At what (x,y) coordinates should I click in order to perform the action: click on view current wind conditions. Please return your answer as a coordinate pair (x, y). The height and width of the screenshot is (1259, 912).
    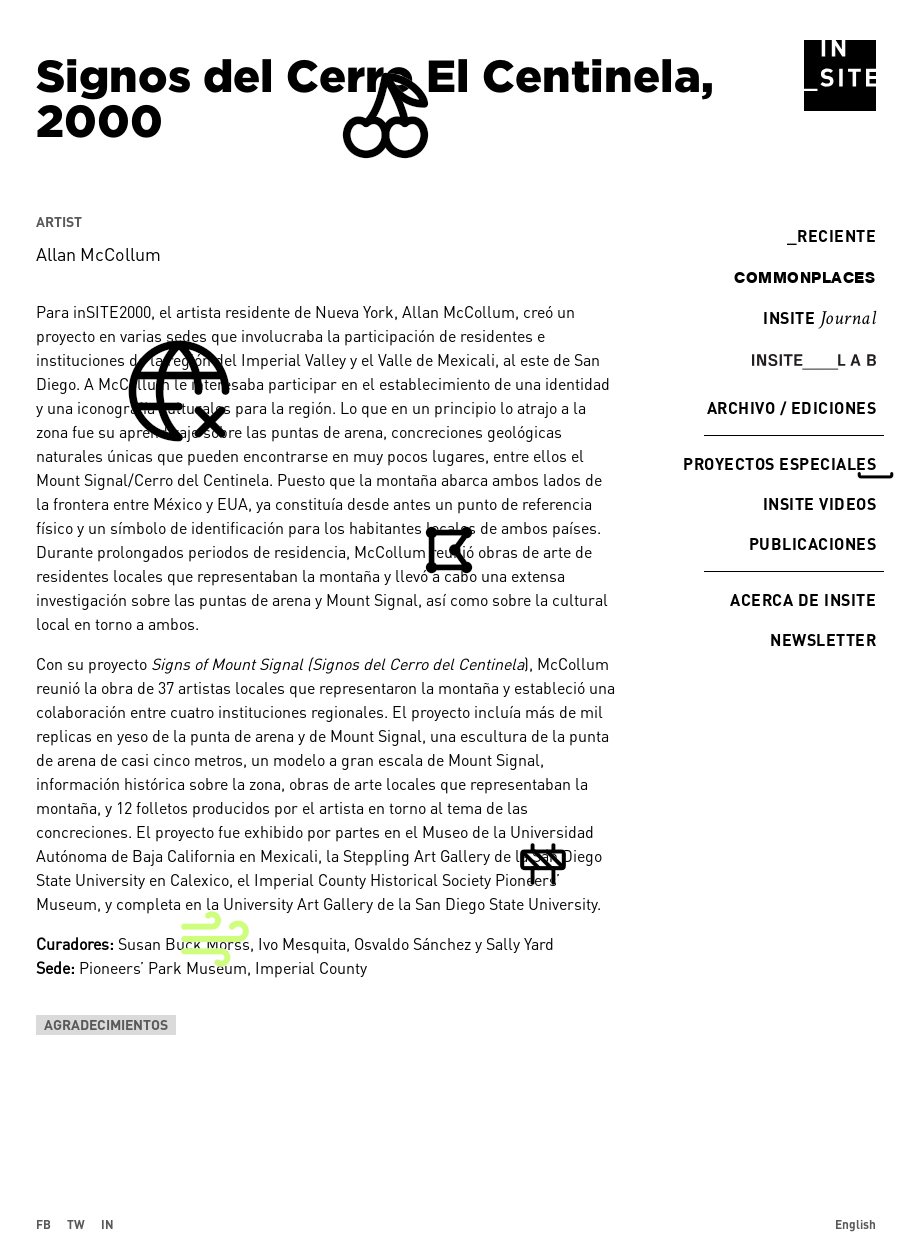
    Looking at the image, I should click on (215, 939).